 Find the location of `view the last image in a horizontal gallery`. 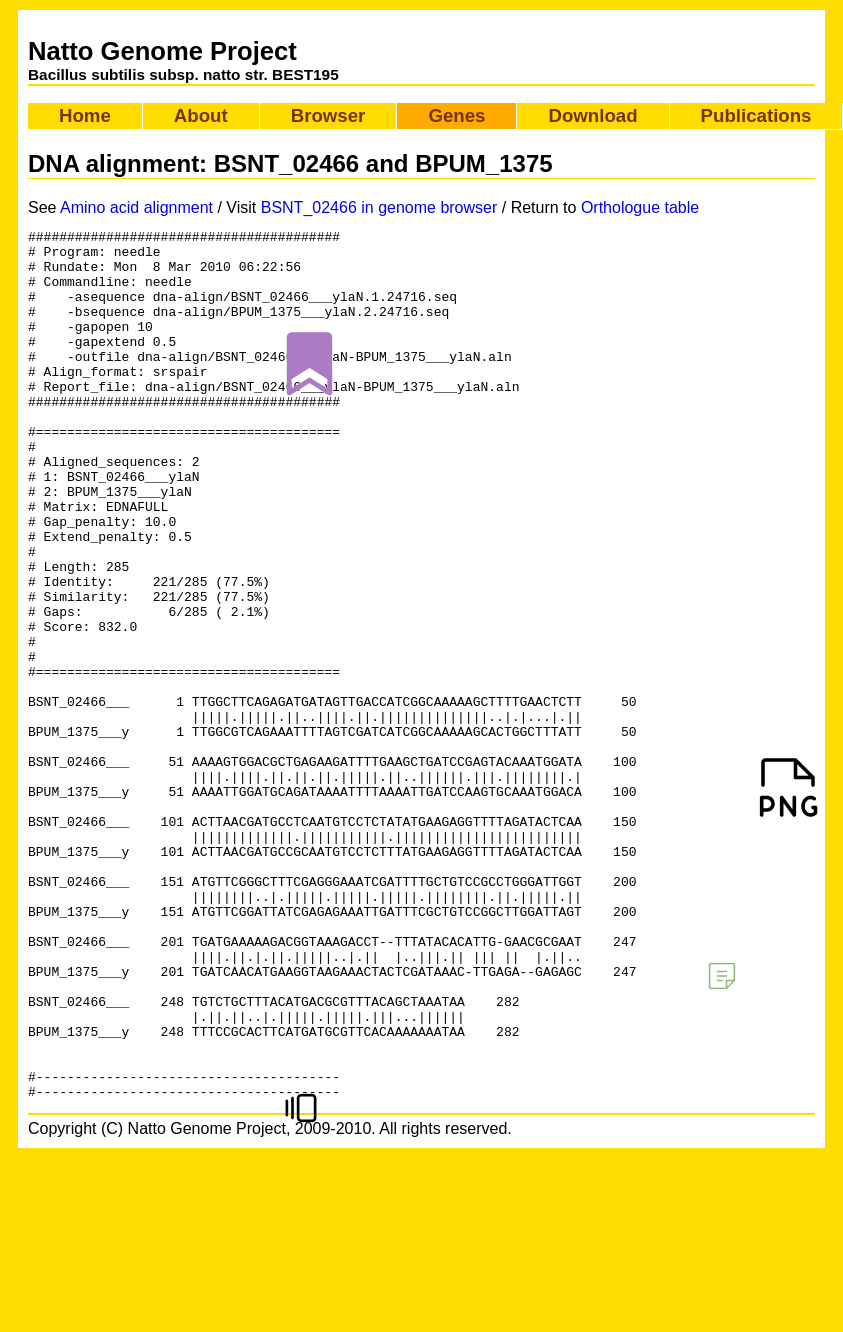

view the last image in a horizontal gallery is located at coordinates (301, 1108).